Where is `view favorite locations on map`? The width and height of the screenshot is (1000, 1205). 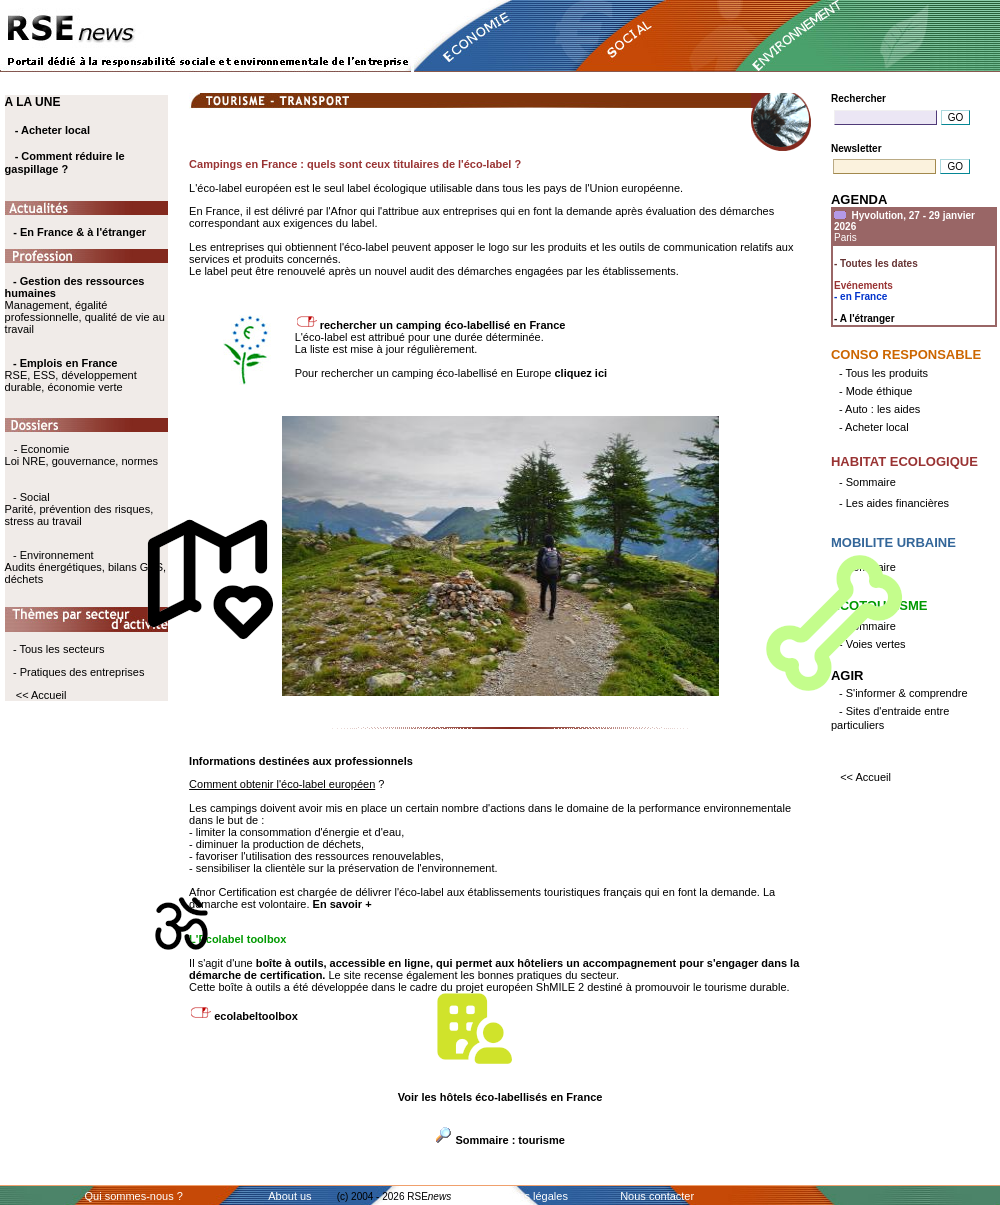 view favorite locations on map is located at coordinates (207, 573).